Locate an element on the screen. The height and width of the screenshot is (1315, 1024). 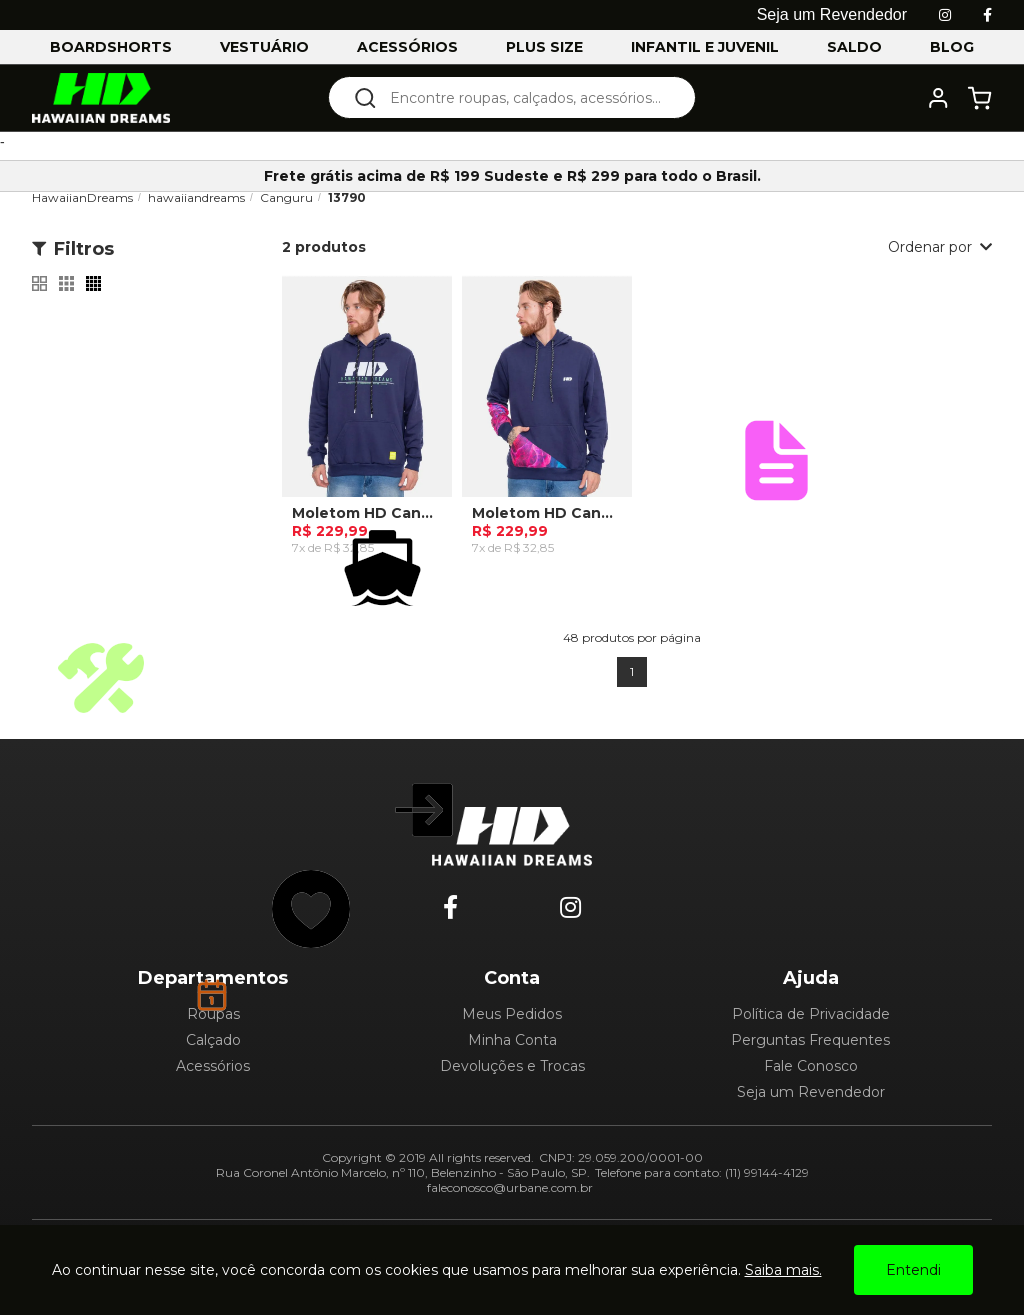
log in to your account is located at coordinates (424, 810).